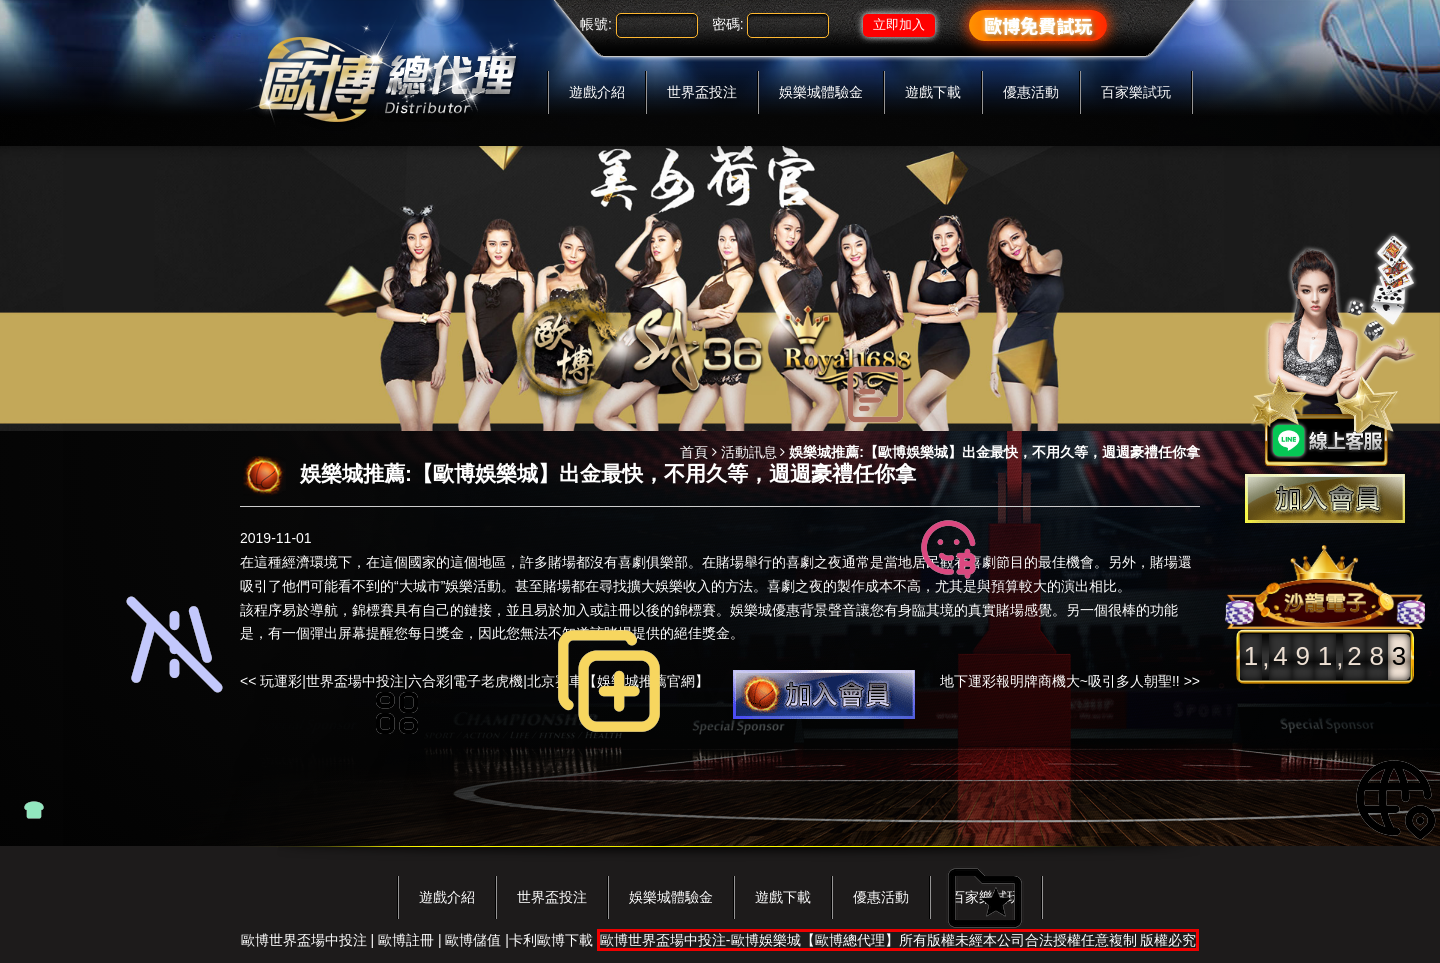 Image resolution: width=1440 pixels, height=963 pixels. I want to click on access your starred or favorite files, so click(985, 898).